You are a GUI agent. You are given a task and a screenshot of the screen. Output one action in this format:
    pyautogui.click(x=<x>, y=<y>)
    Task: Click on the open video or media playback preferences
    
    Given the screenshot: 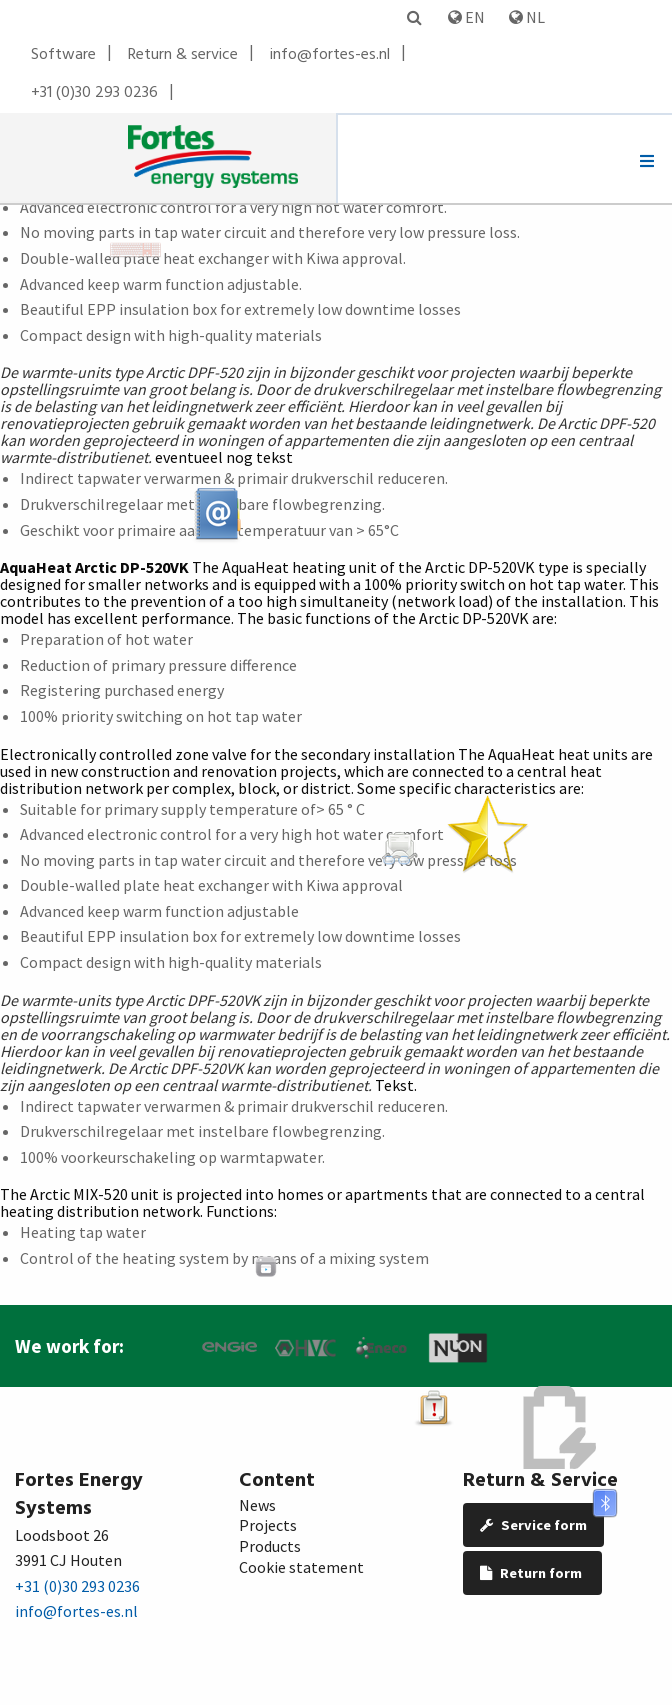 What is the action you would take?
    pyautogui.click(x=266, y=1267)
    